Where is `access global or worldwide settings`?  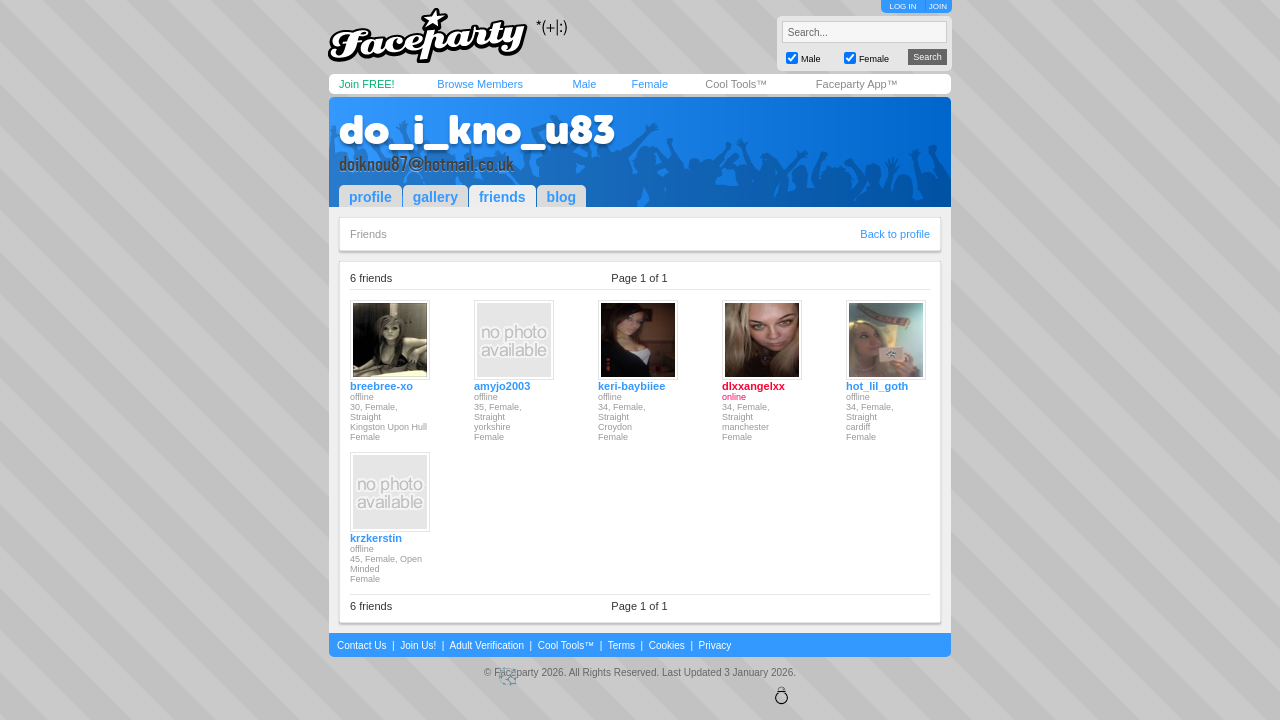
access global or worldwide settings is located at coordinates (781, 695).